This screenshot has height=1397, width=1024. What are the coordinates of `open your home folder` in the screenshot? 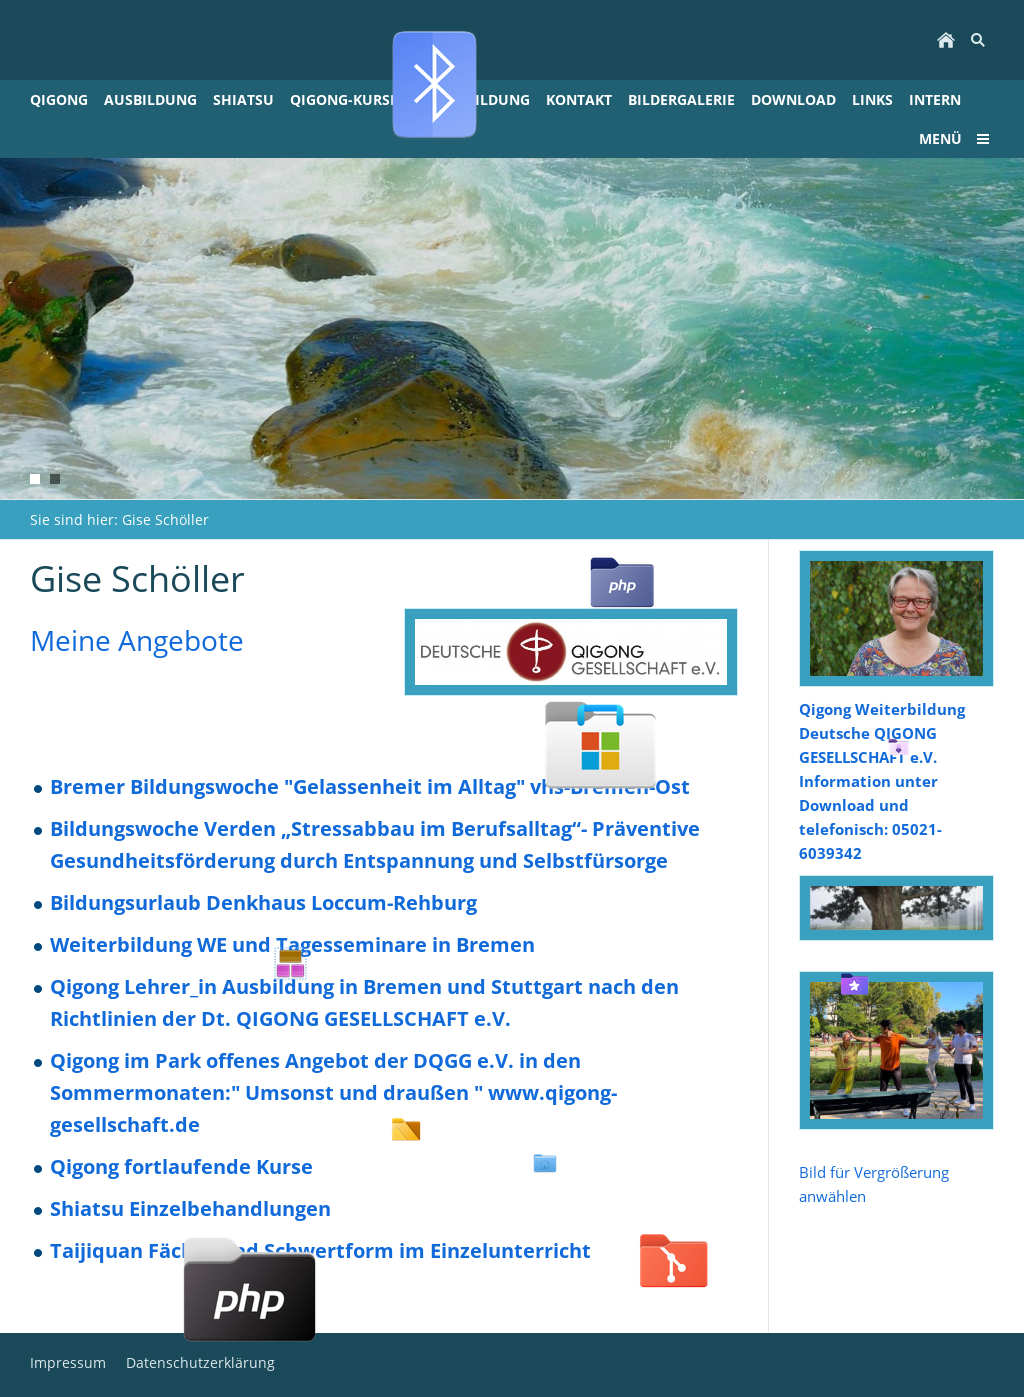 It's located at (545, 1163).